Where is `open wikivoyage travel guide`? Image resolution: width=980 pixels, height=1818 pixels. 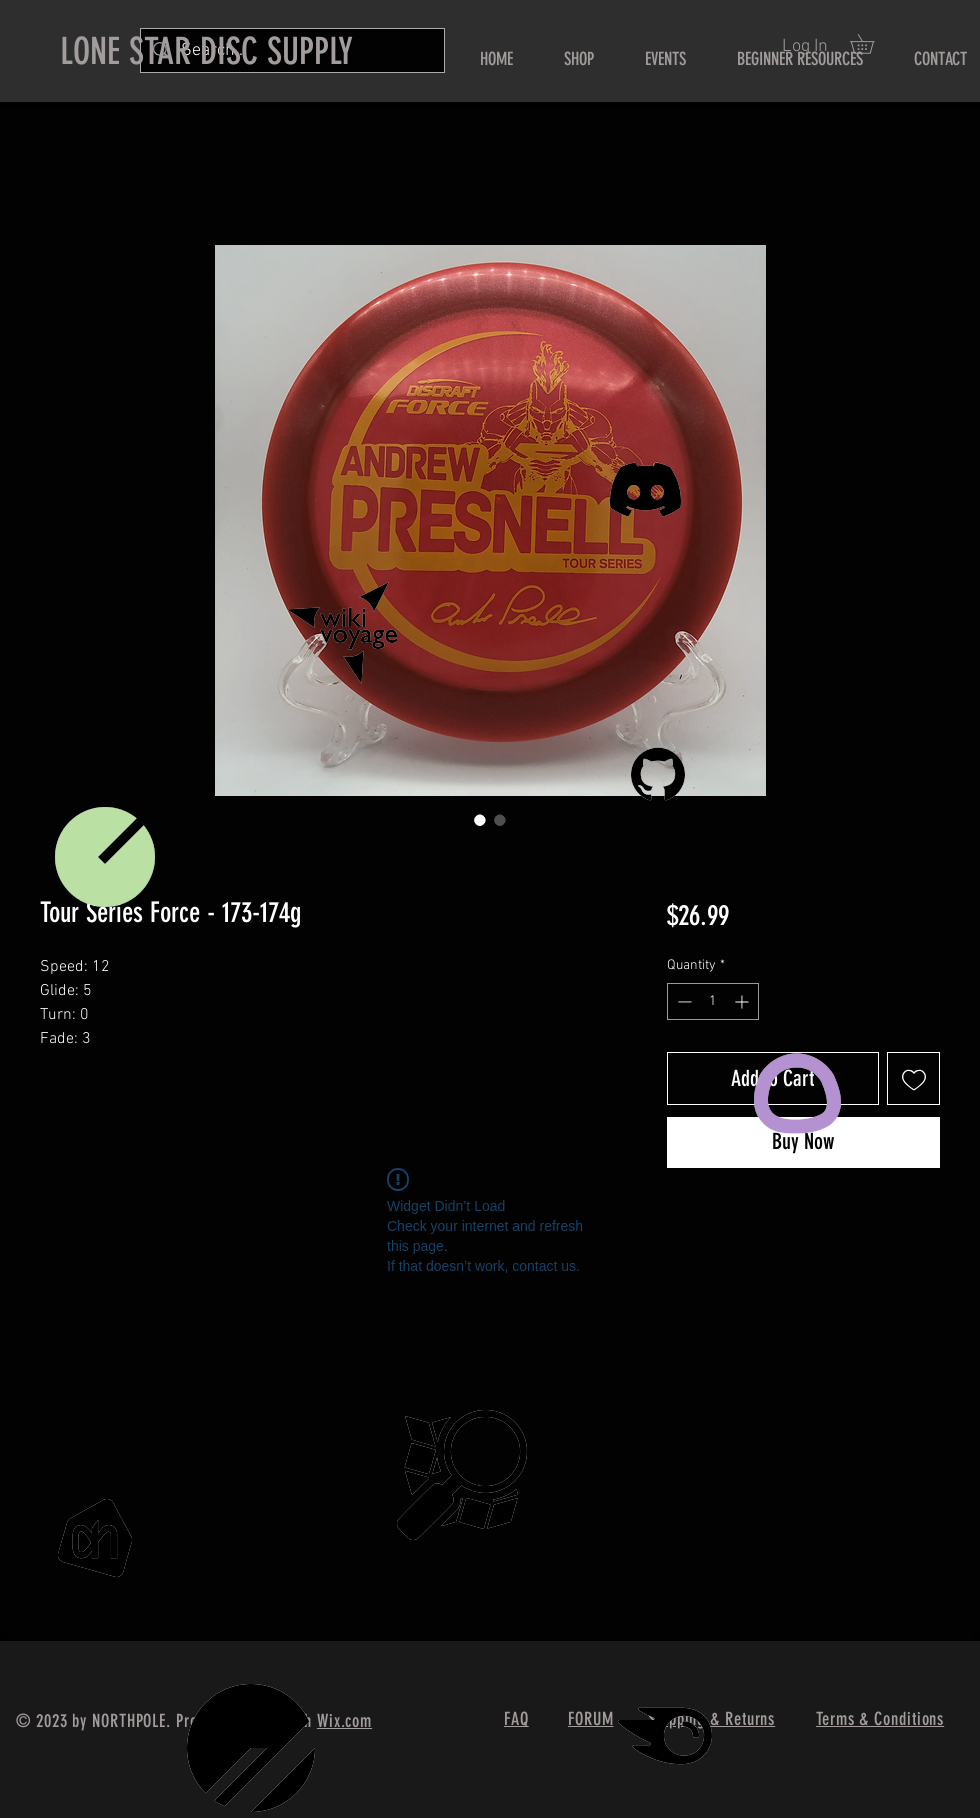 open wikivoyage travel guide is located at coordinates (342, 633).